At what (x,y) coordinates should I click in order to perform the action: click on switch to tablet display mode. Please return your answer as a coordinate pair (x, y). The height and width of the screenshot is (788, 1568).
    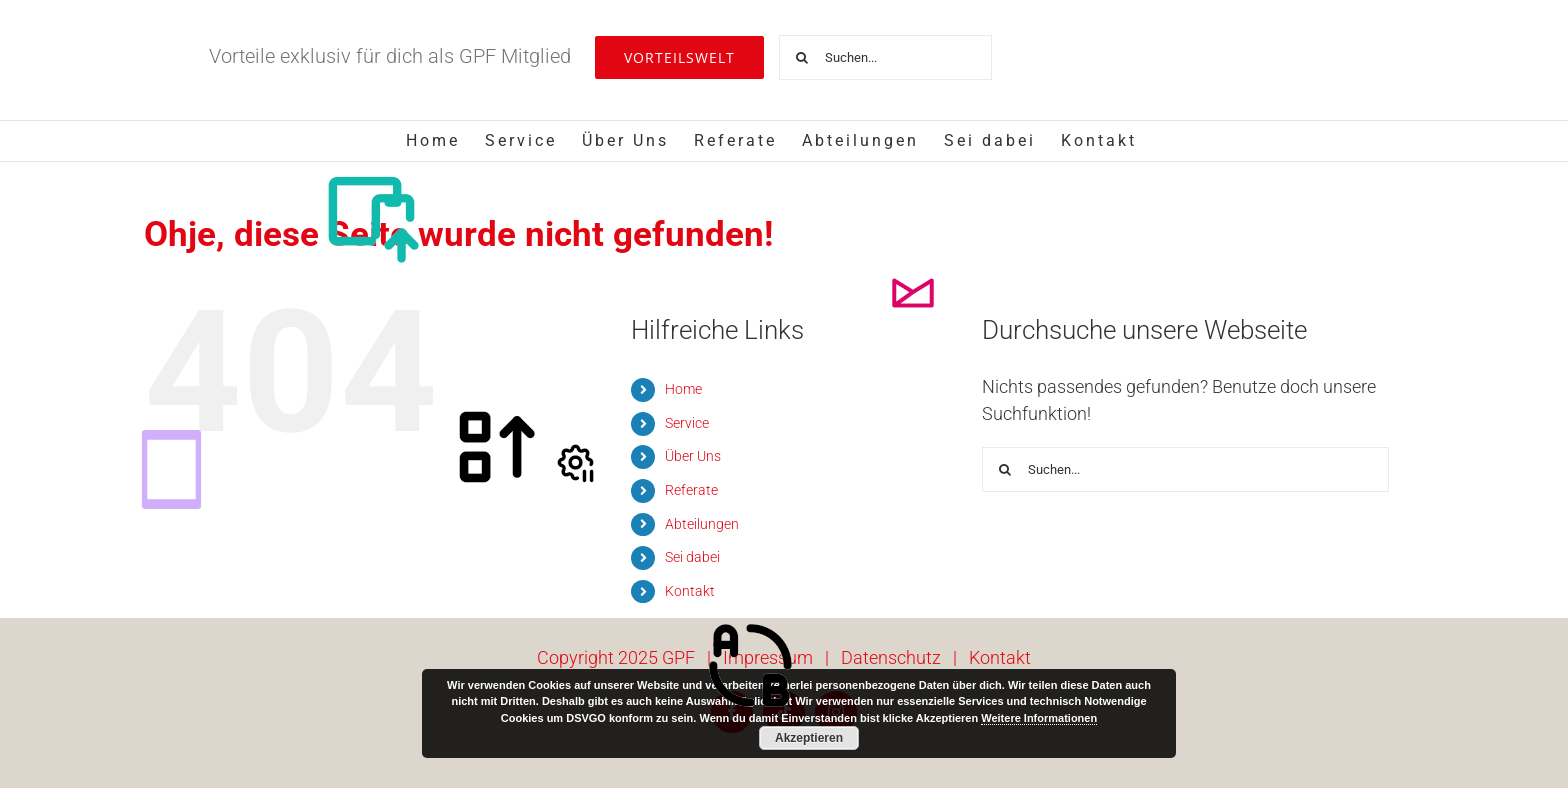
    Looking at the image, I should click on (171, 469).